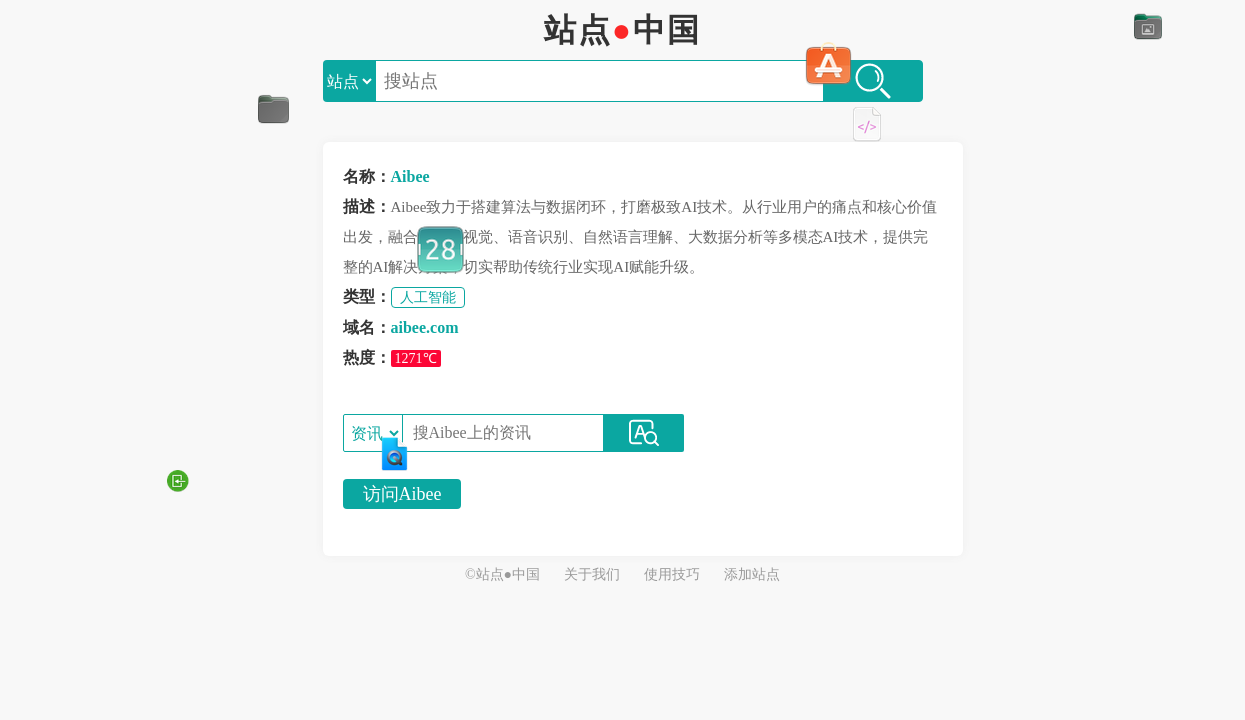 The height and width of the screenshot is (720, 1245). What do you see at coordinates (440, 249) in the screenshot?
I see `open the calendar app` at bounding box center [440, 249].